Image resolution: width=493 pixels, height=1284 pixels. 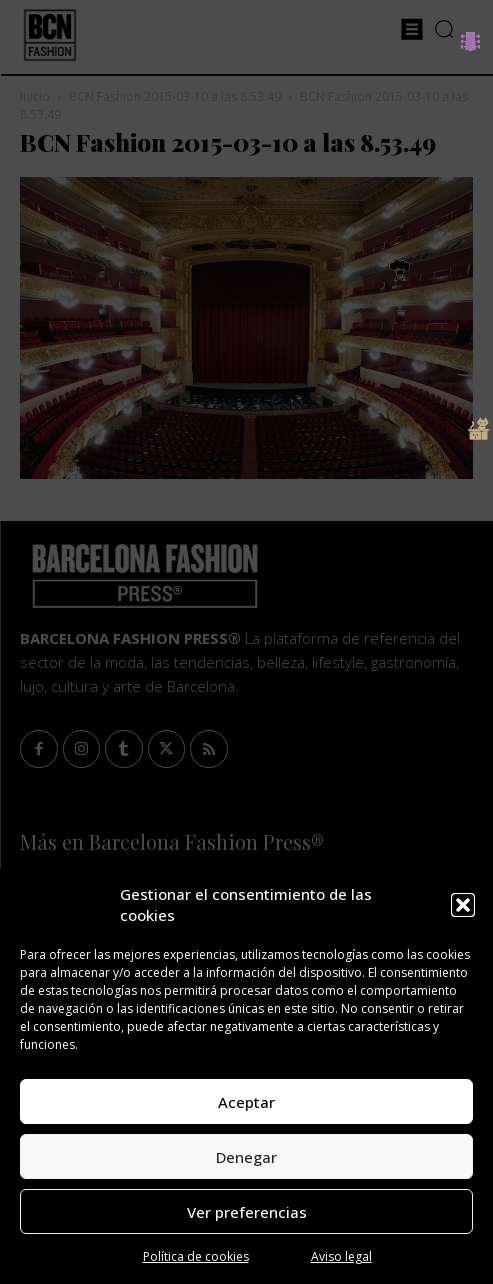 I want to click on enter a treehouse or forest dwelling, so click(x=399, y=269).